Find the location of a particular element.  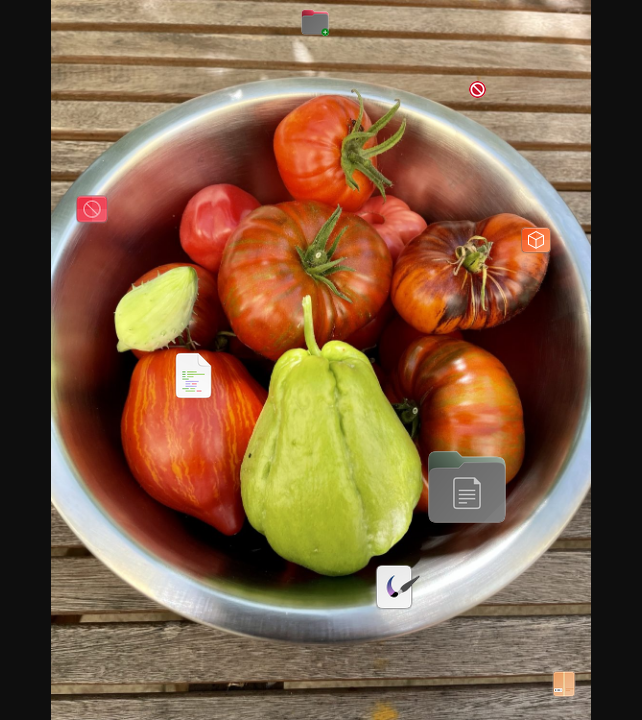

open your documents folder is located at coordinates (467, 487).